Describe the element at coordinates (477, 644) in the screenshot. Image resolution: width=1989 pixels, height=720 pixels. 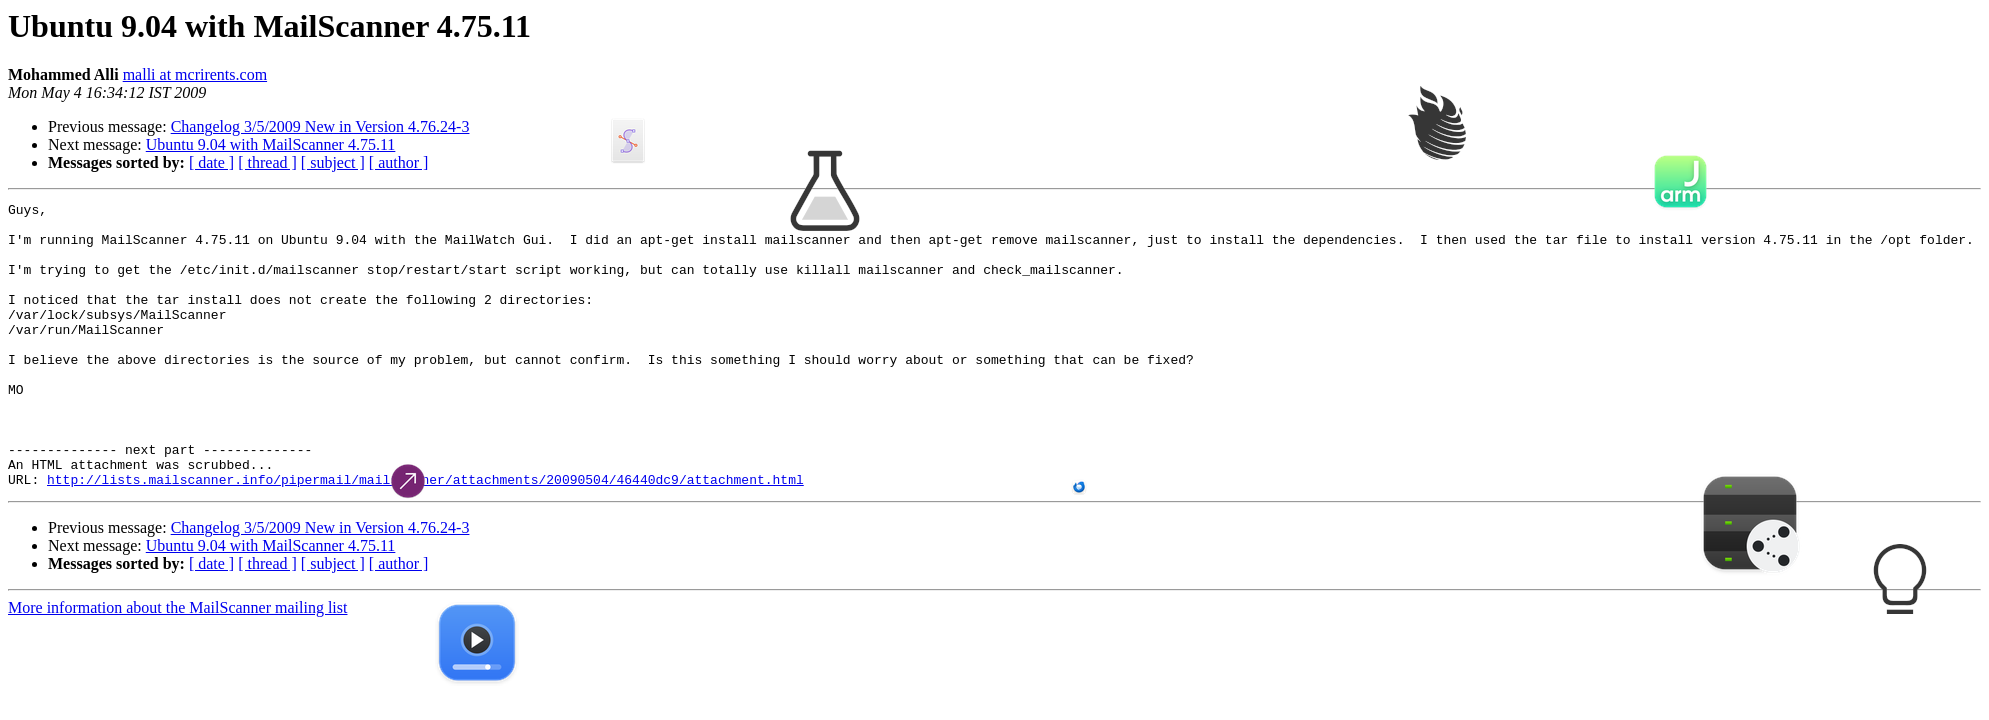
I see `open multimedia playback settings` at that location.